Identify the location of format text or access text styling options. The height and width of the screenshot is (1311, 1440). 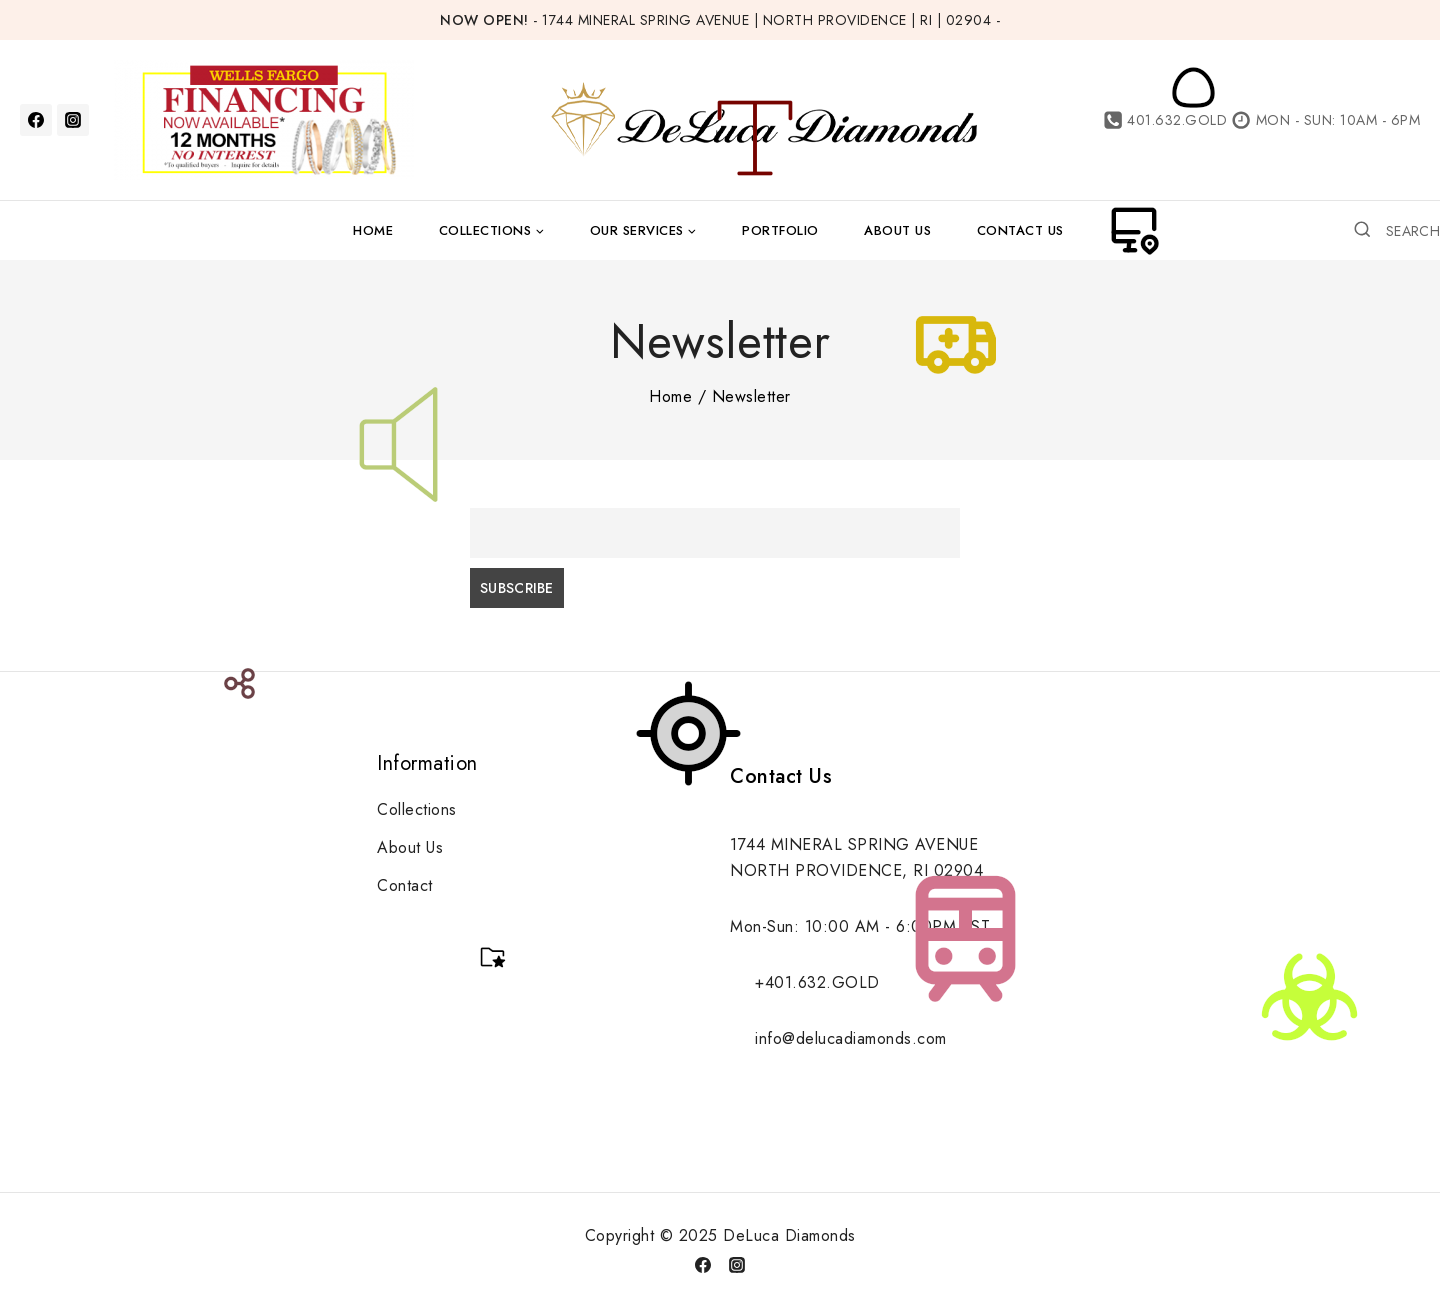
(755, 138).